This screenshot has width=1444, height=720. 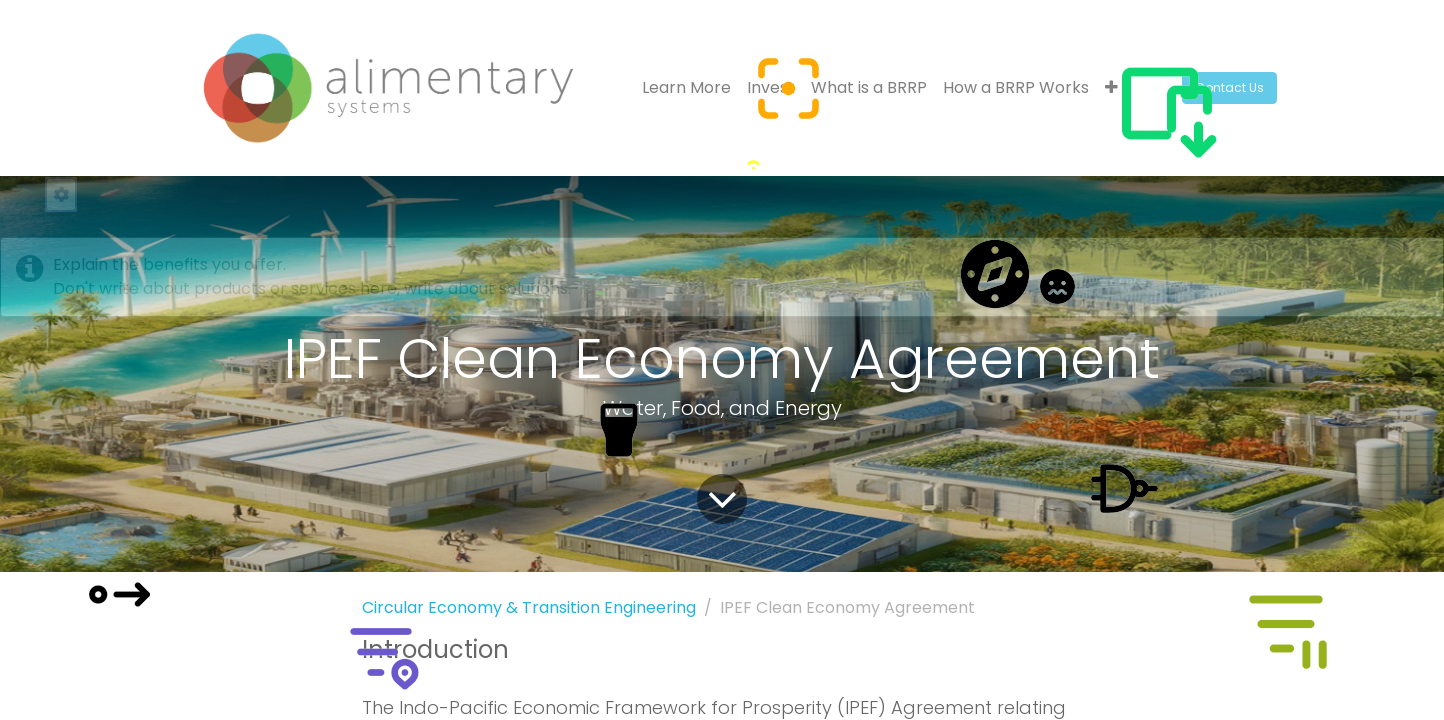 What do you see at coordinates (119, 594) in the screenshot?
I see `move item to the right` at bounding box center [119, 594].